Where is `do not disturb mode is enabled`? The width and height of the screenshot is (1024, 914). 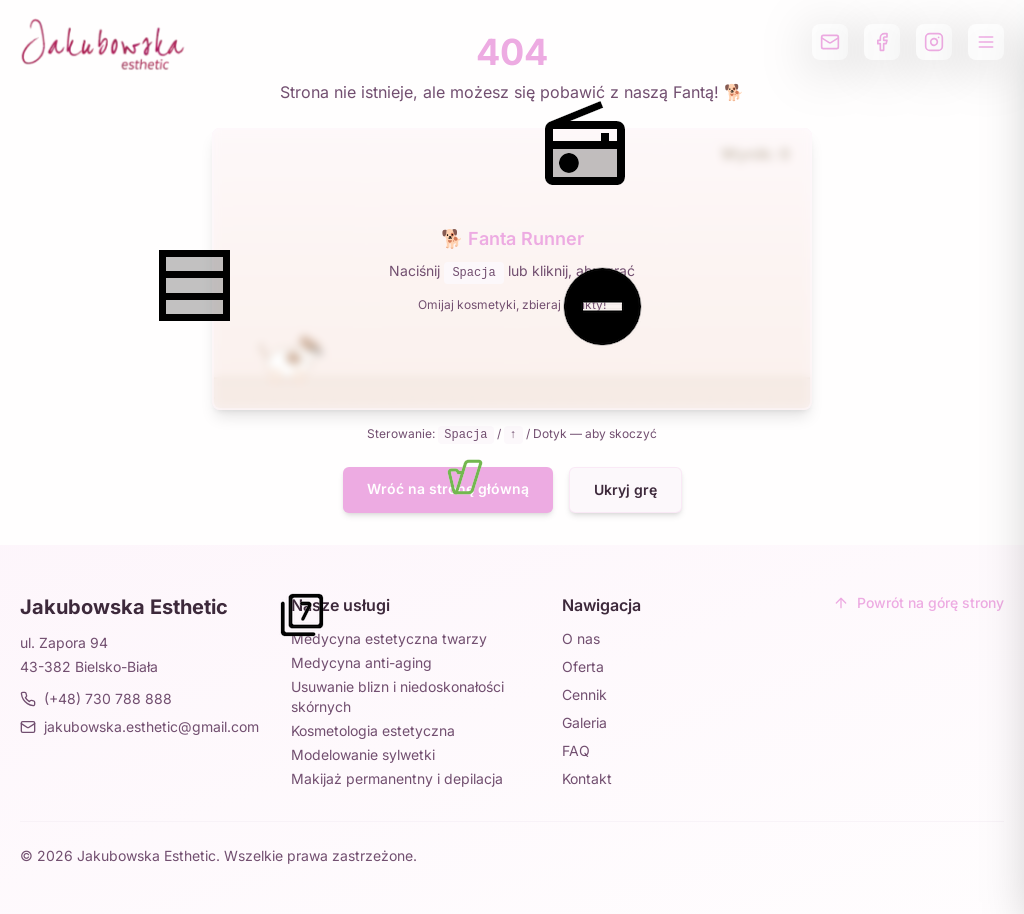 do not disturb mode is enabled is located at coordinates (602, 306).